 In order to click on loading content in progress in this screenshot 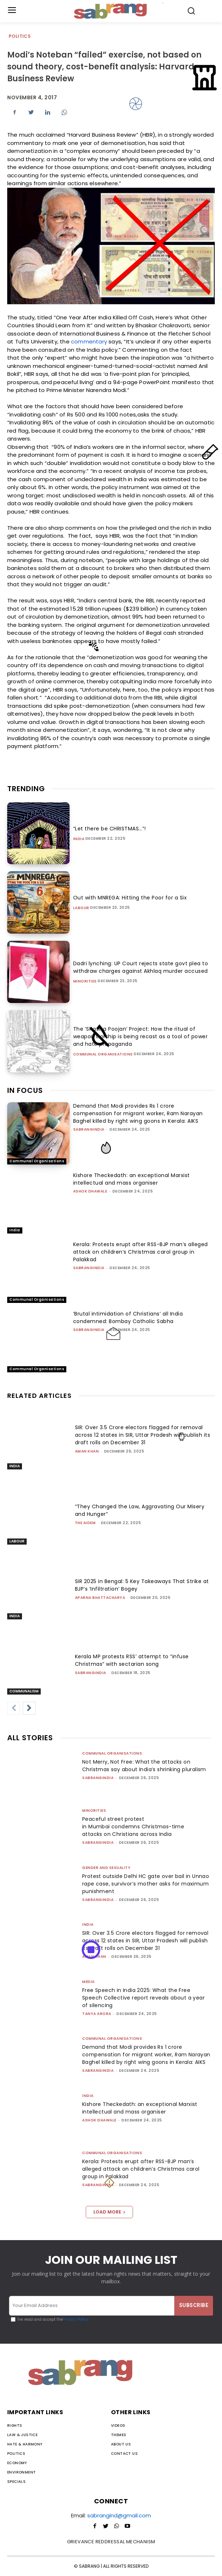, I will do `click(136, 104)`.